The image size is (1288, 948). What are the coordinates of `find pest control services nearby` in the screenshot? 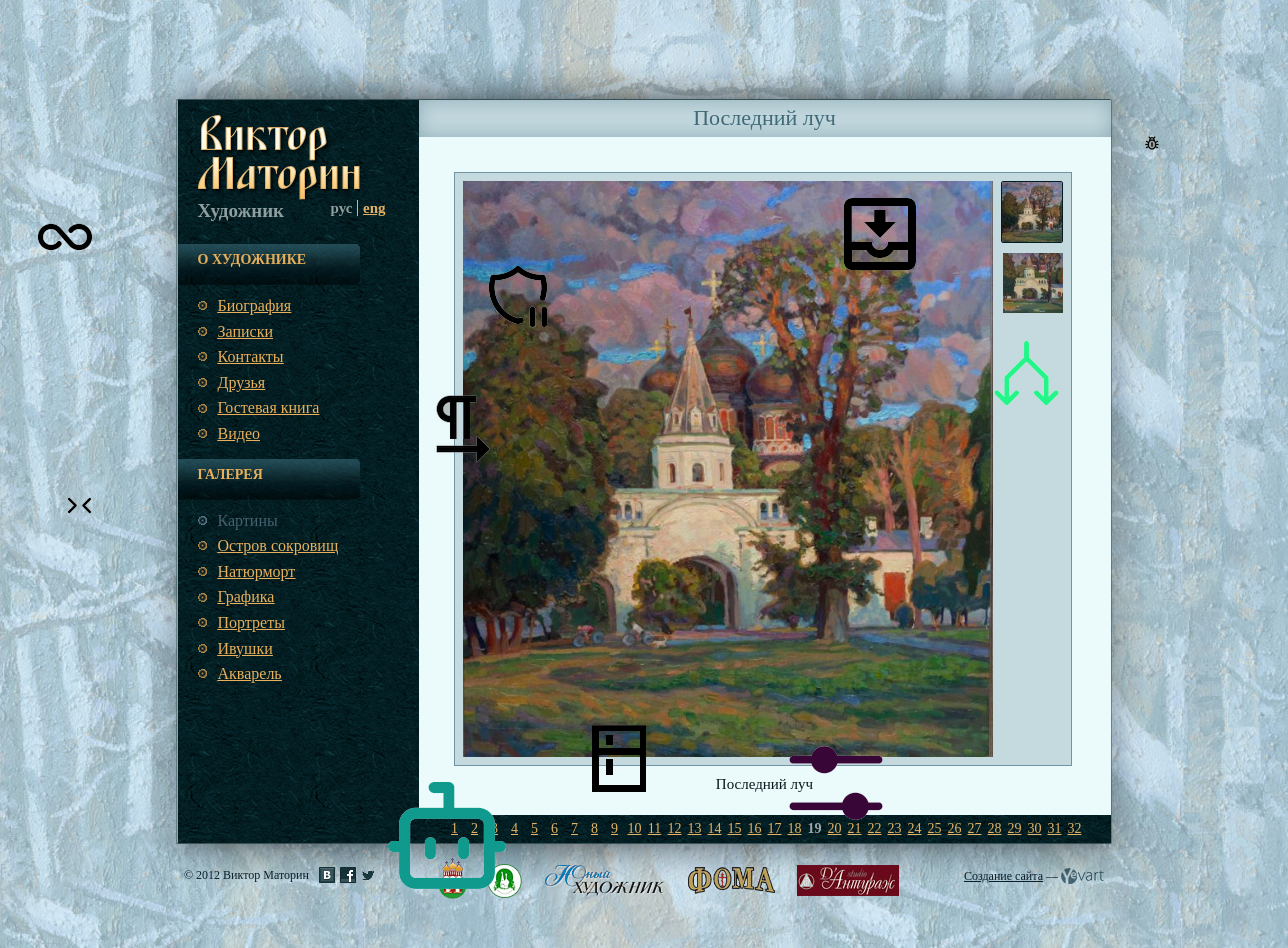 It's located at (1152, 143).